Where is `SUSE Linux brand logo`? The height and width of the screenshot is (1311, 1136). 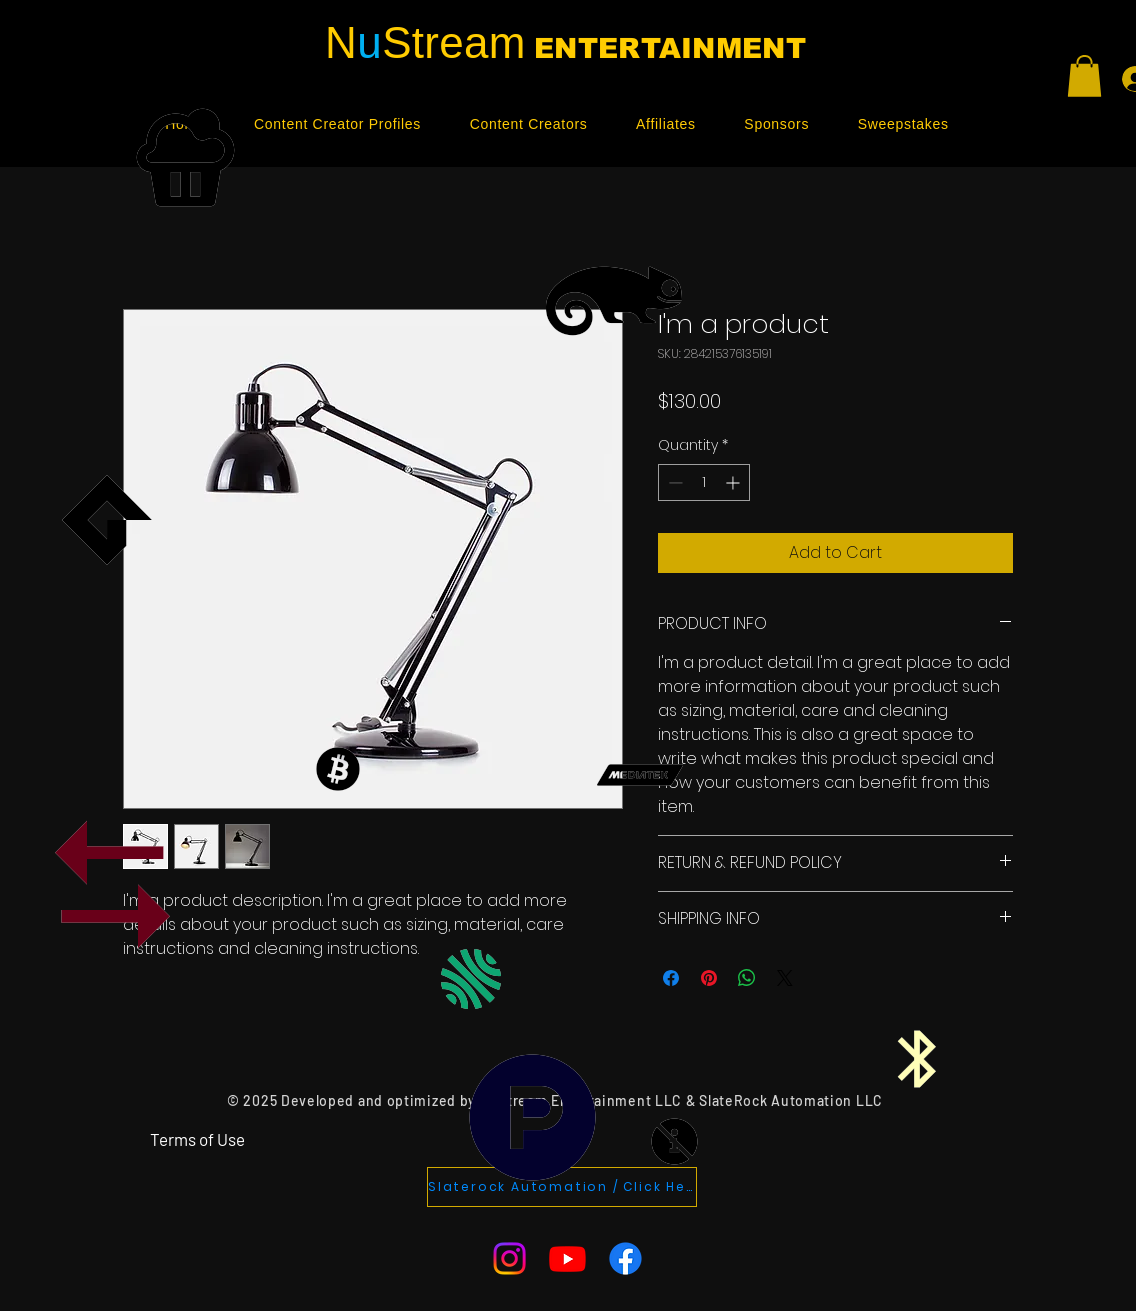 SUSE Linux brand logo is located at coordinates (614, 301).